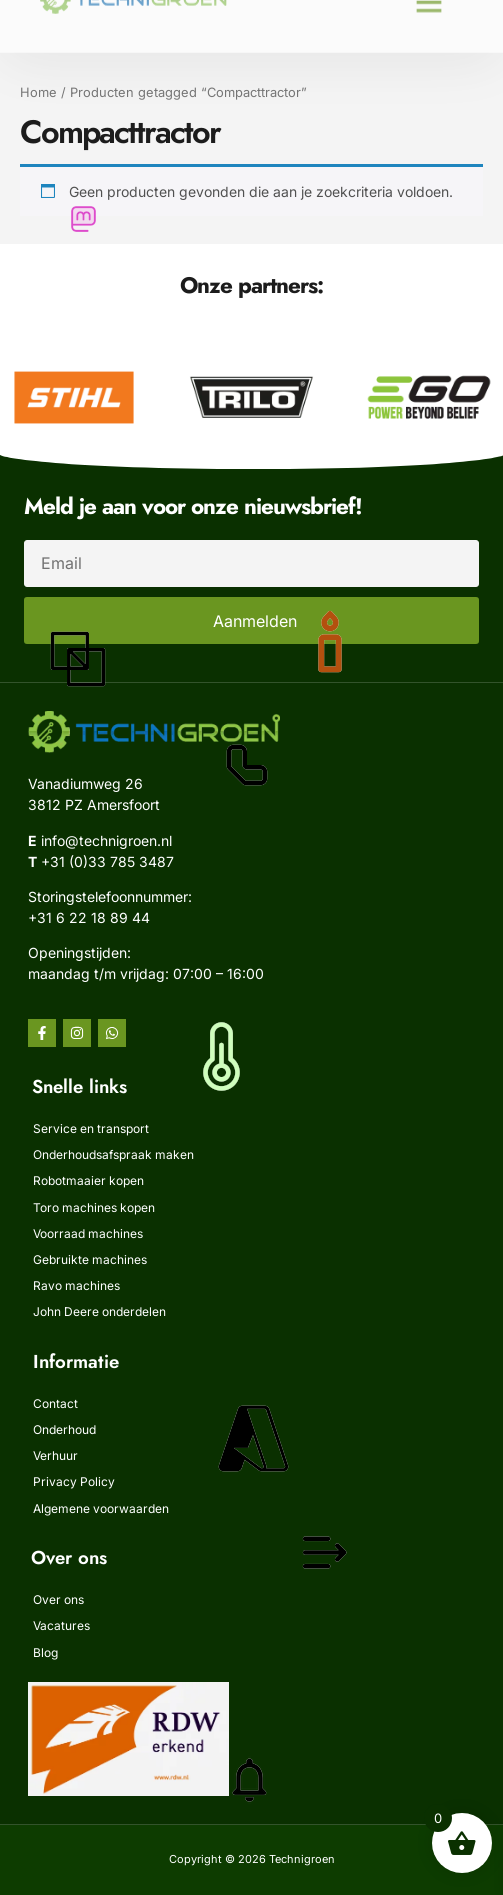  I want to click on merge or intersect selected layers, so click(78, 659).